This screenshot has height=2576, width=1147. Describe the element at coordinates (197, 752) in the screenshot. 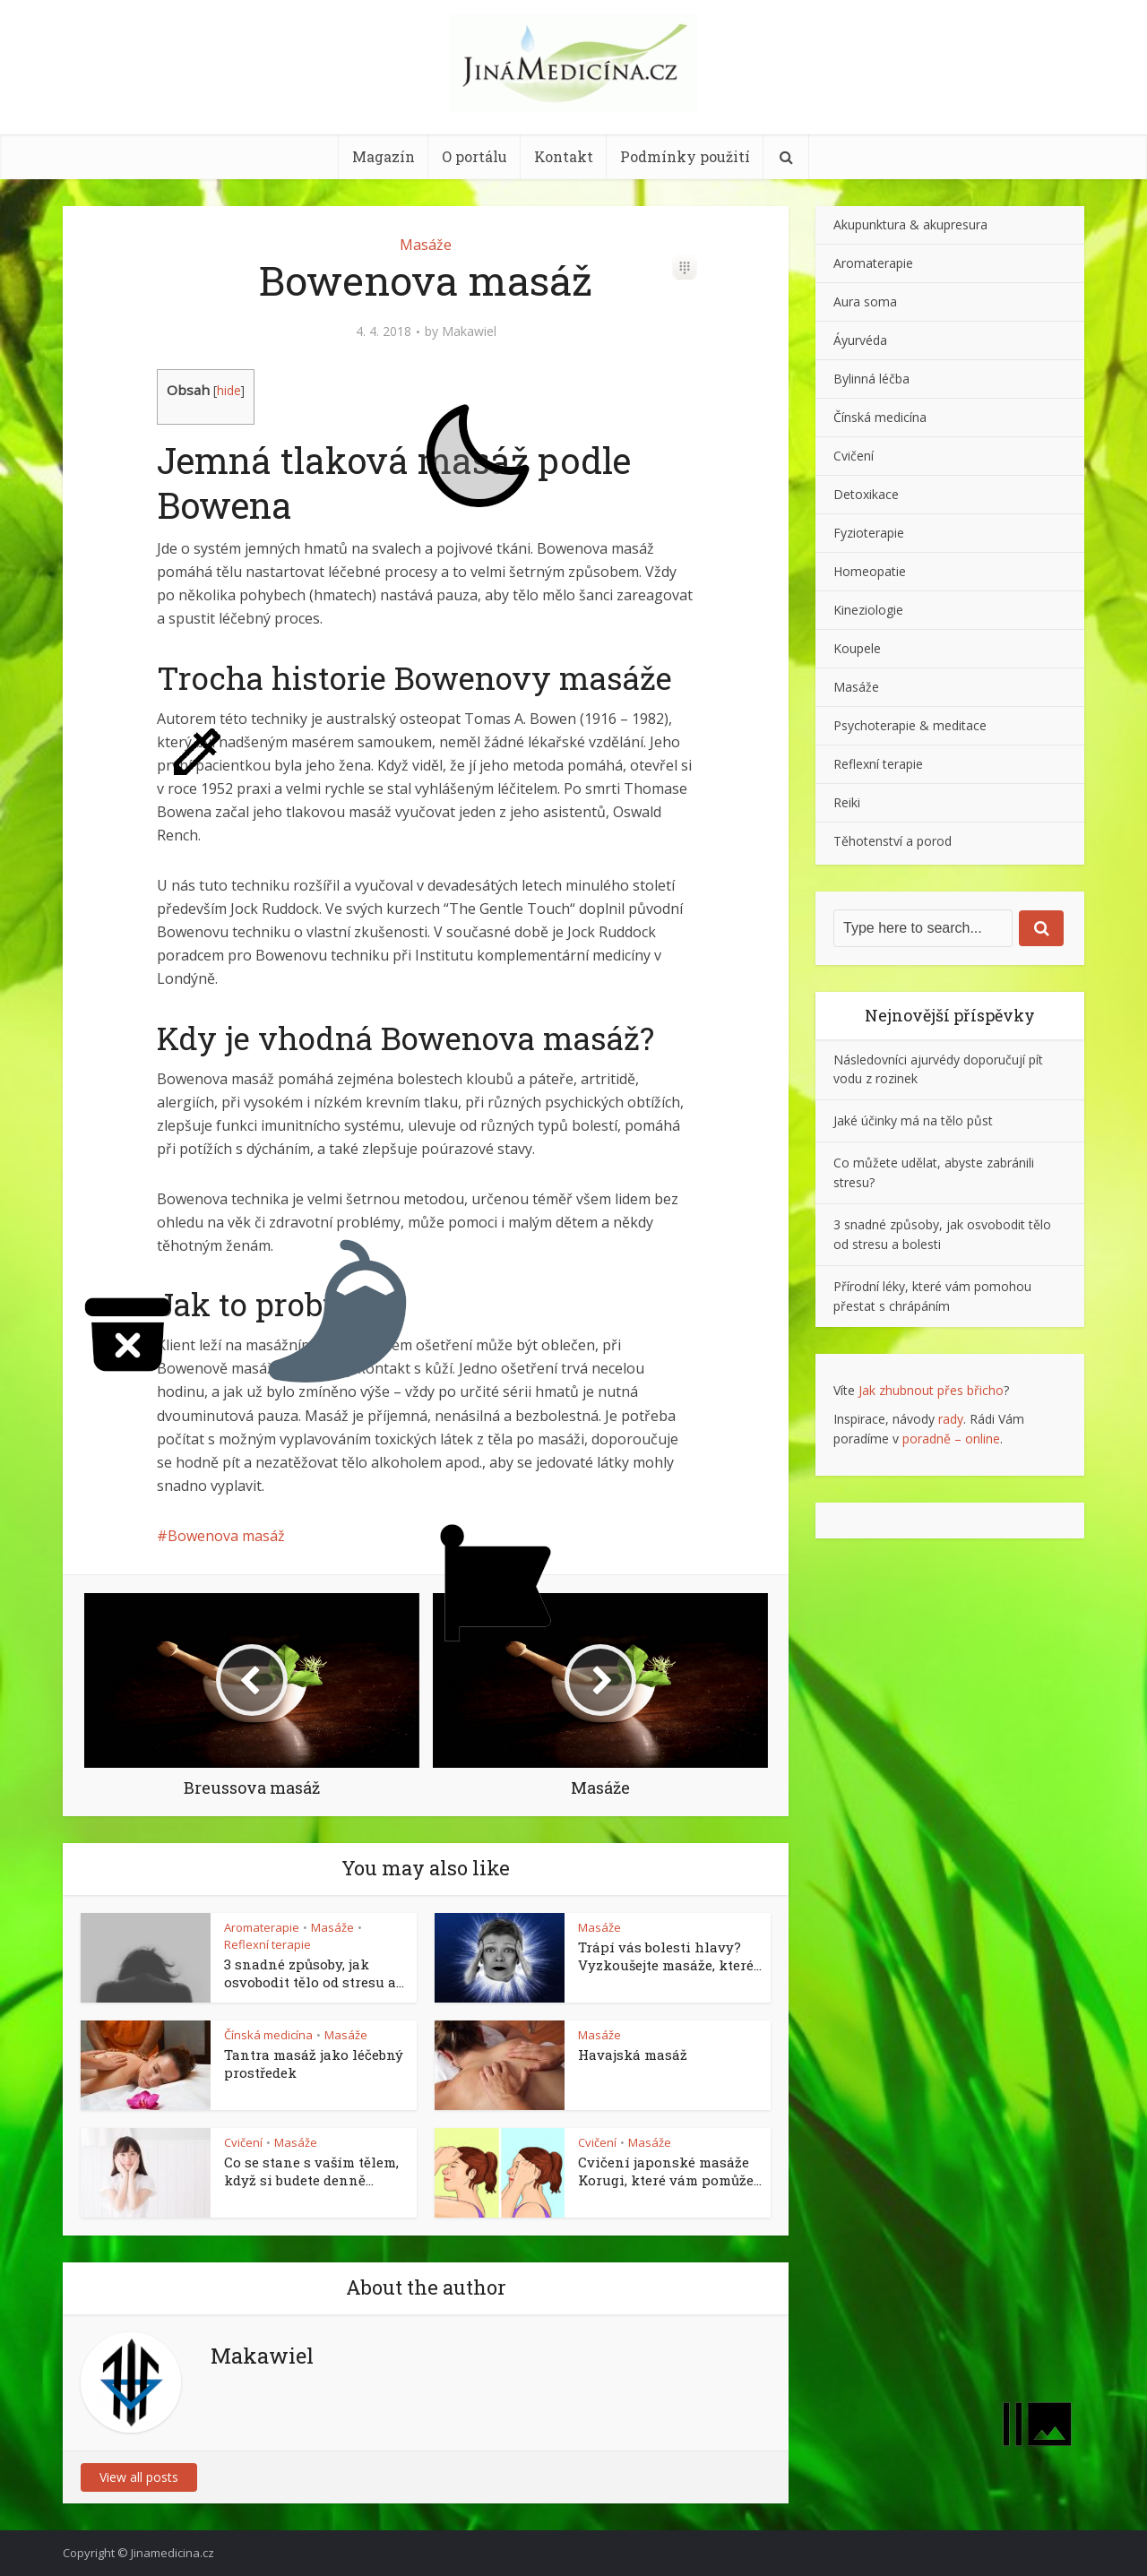

I see `pick a color from the image` at that location.